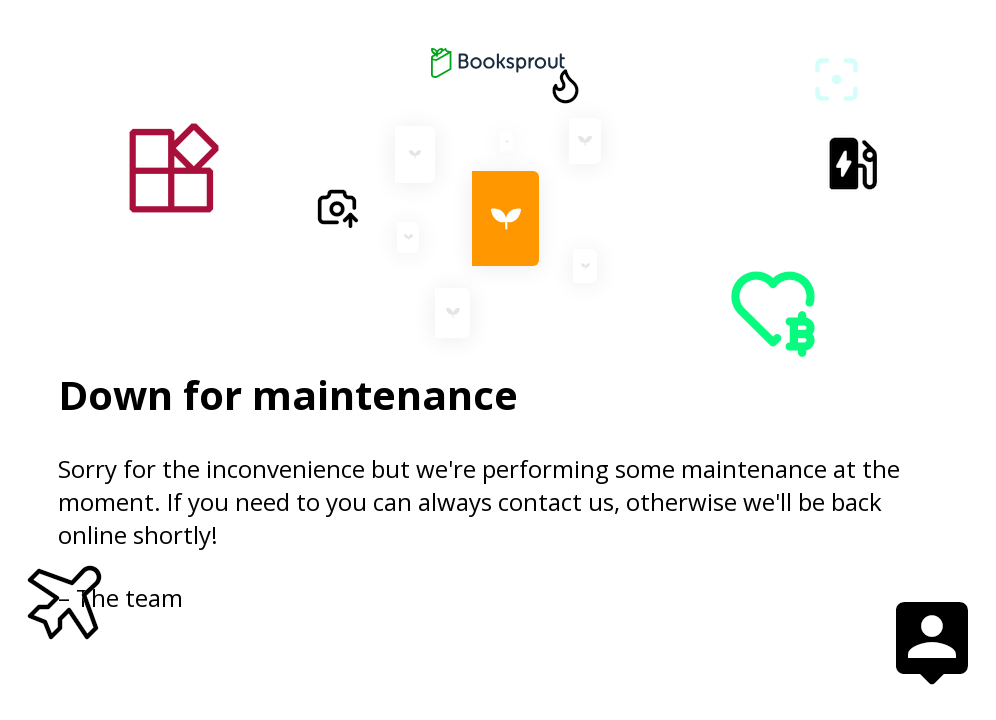 Image resolution: width=996 pixels, height=720 pixels. What do you see at coordinates (337, 207) in the screenshot?
I see `upload a photo from your camera` at bounding box center [337, 207].